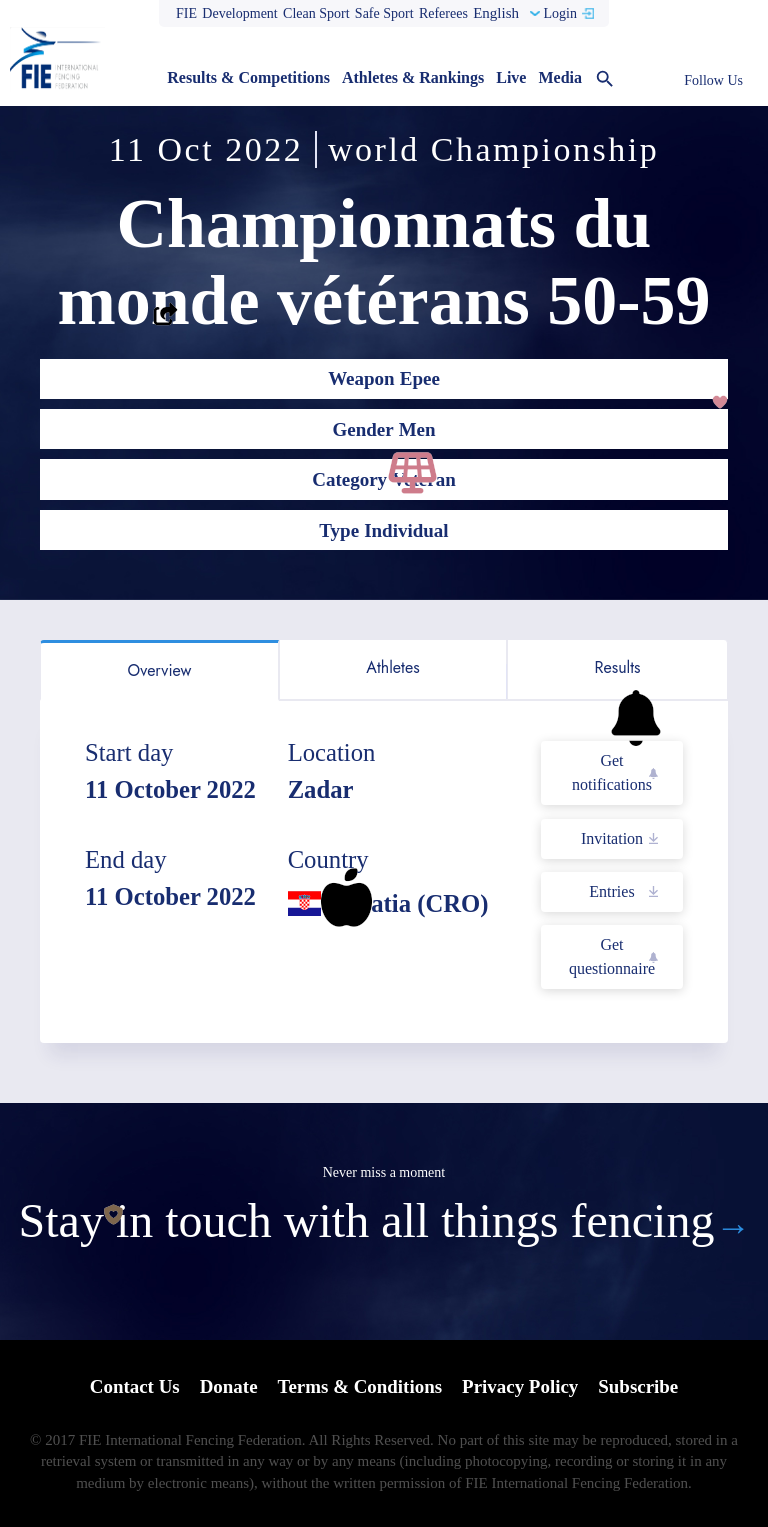 The height and width of the screenshot is (1527, 768). Describe the element at coordinates (346, 897) in the screenshot. I see `access health or nutrition tracking features` at that location.